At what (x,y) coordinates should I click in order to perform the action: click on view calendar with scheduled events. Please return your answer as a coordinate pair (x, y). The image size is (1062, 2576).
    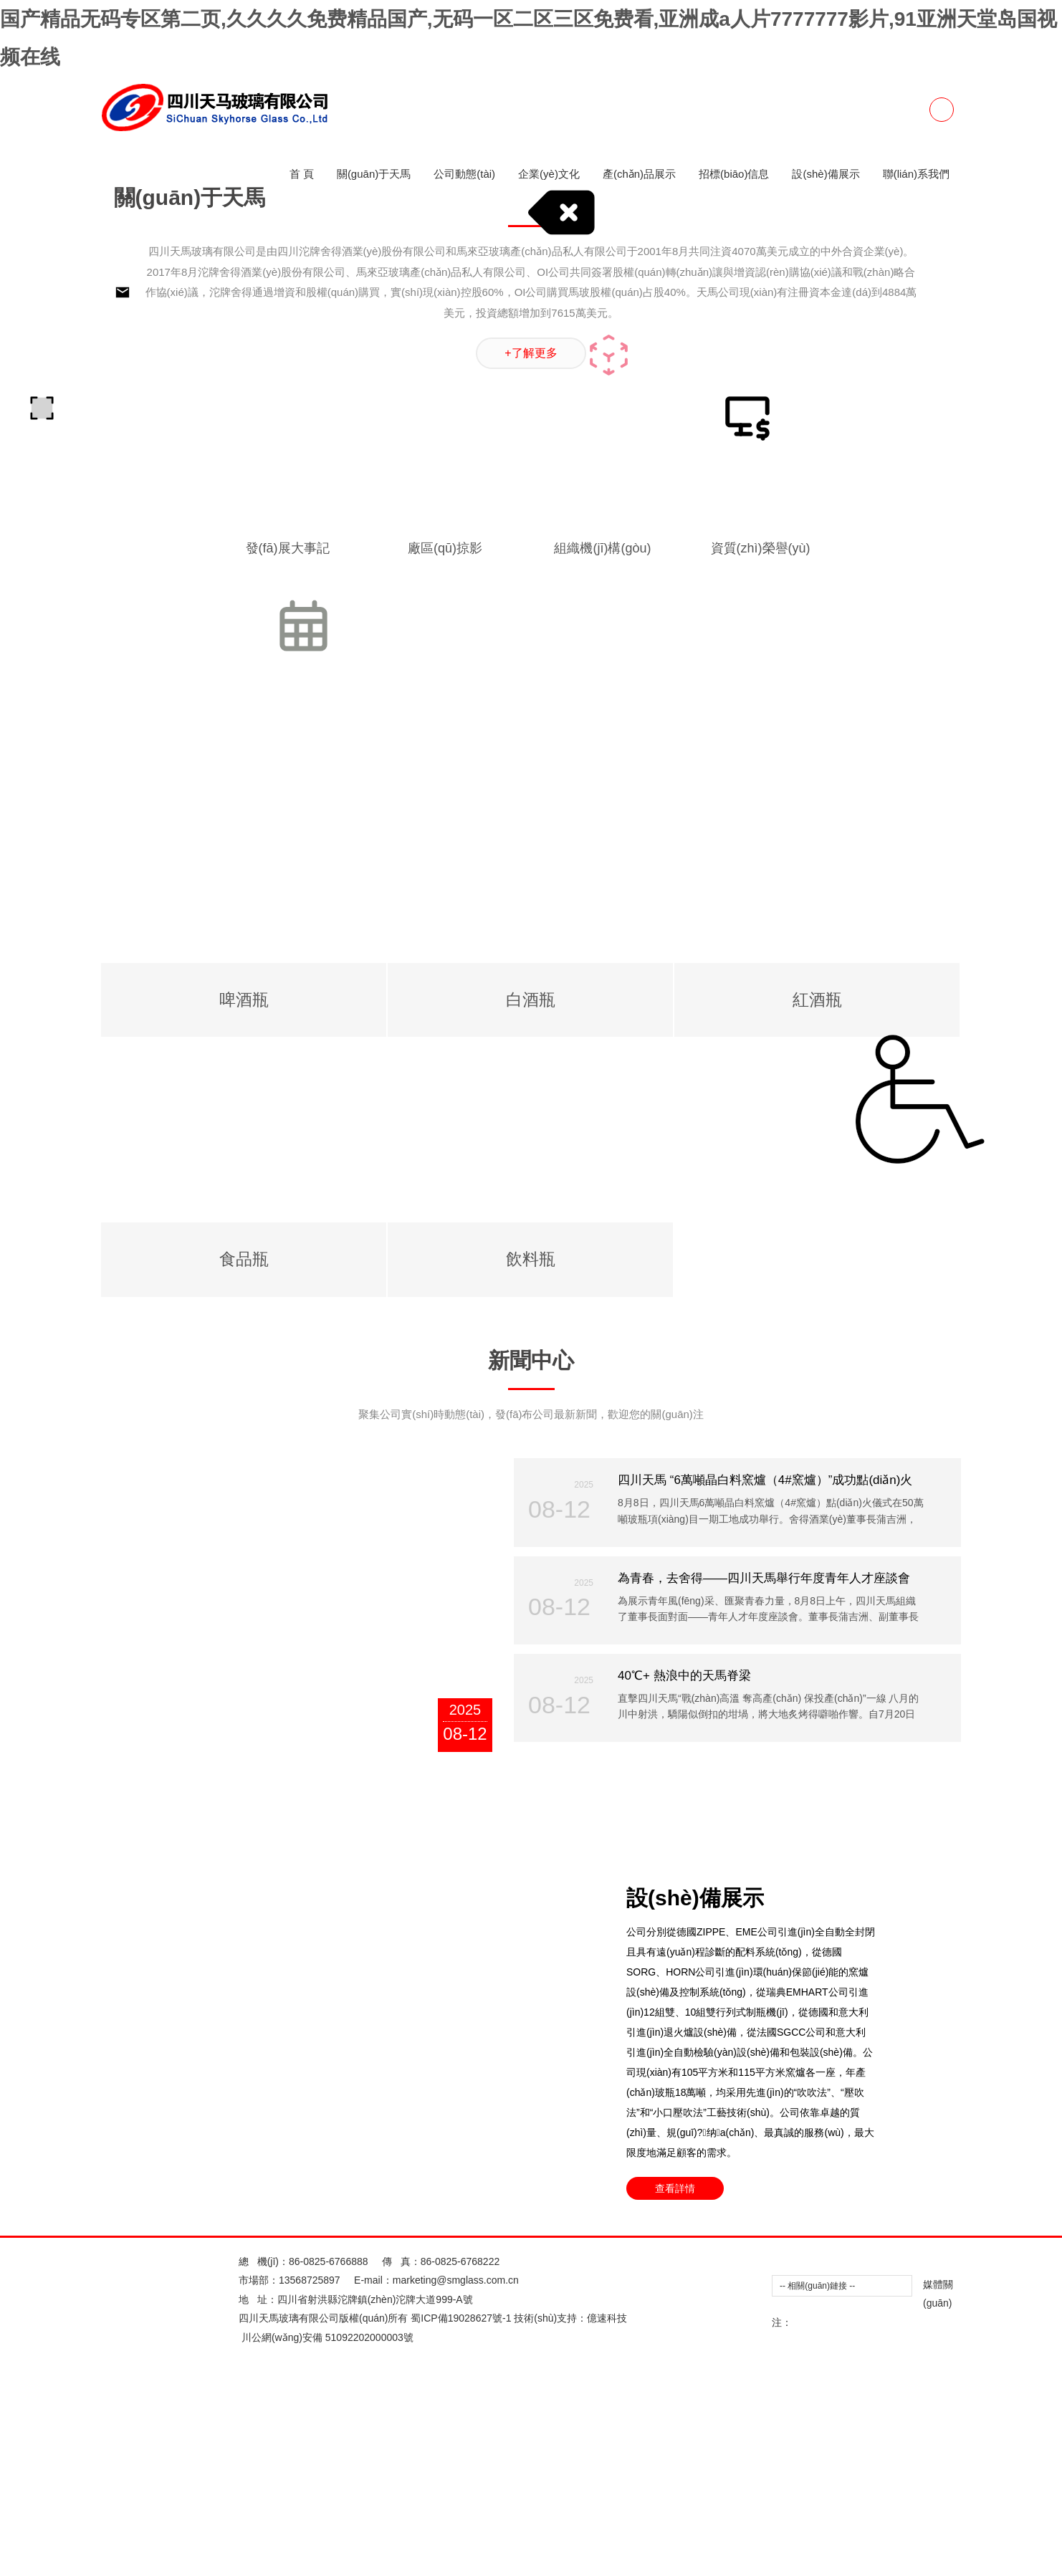
    Looking at the image, I should click on (303, 627).